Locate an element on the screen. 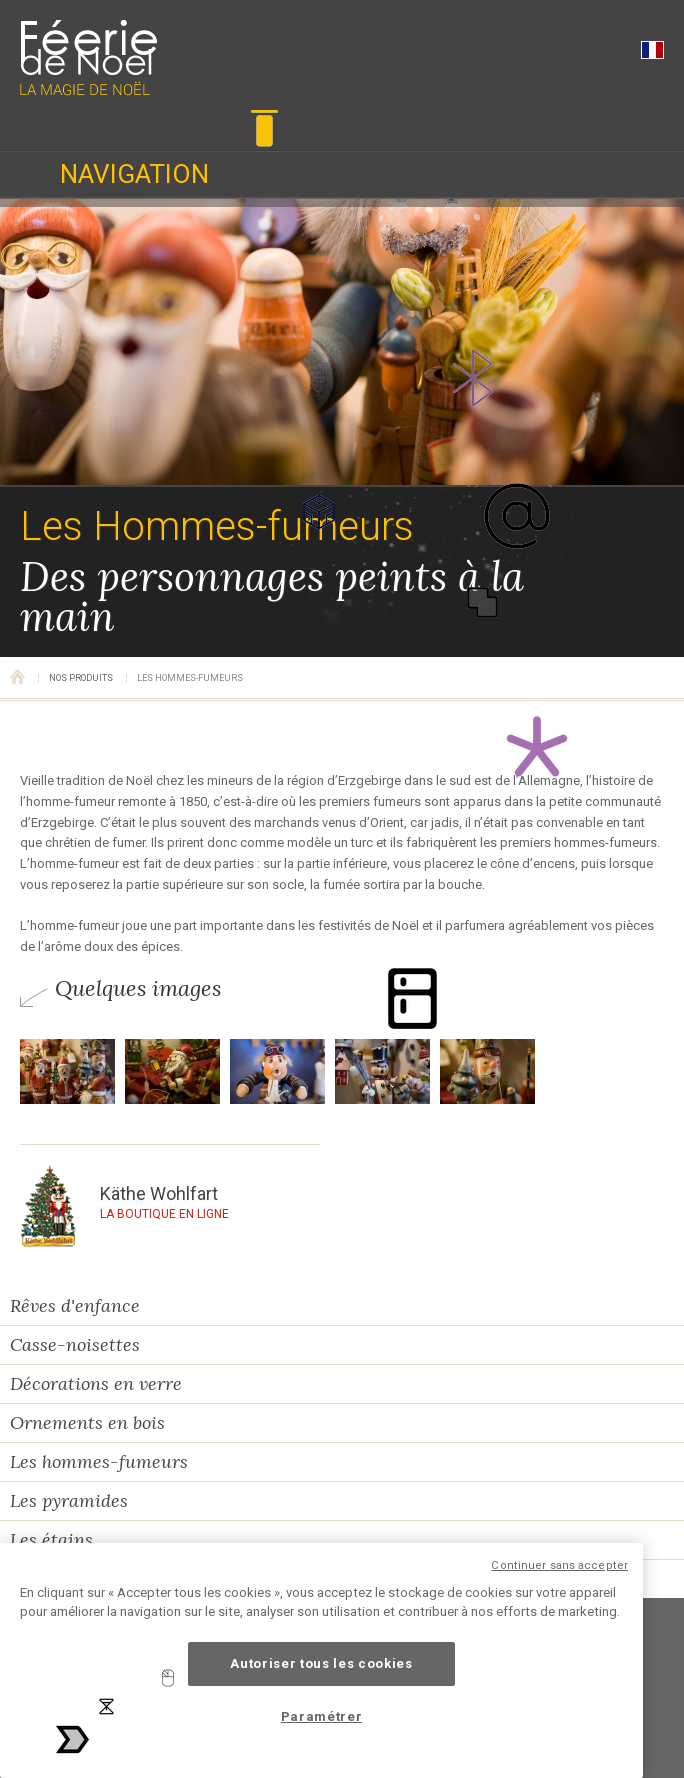  indicates a required field in a form is located at coordinates (537, 749).